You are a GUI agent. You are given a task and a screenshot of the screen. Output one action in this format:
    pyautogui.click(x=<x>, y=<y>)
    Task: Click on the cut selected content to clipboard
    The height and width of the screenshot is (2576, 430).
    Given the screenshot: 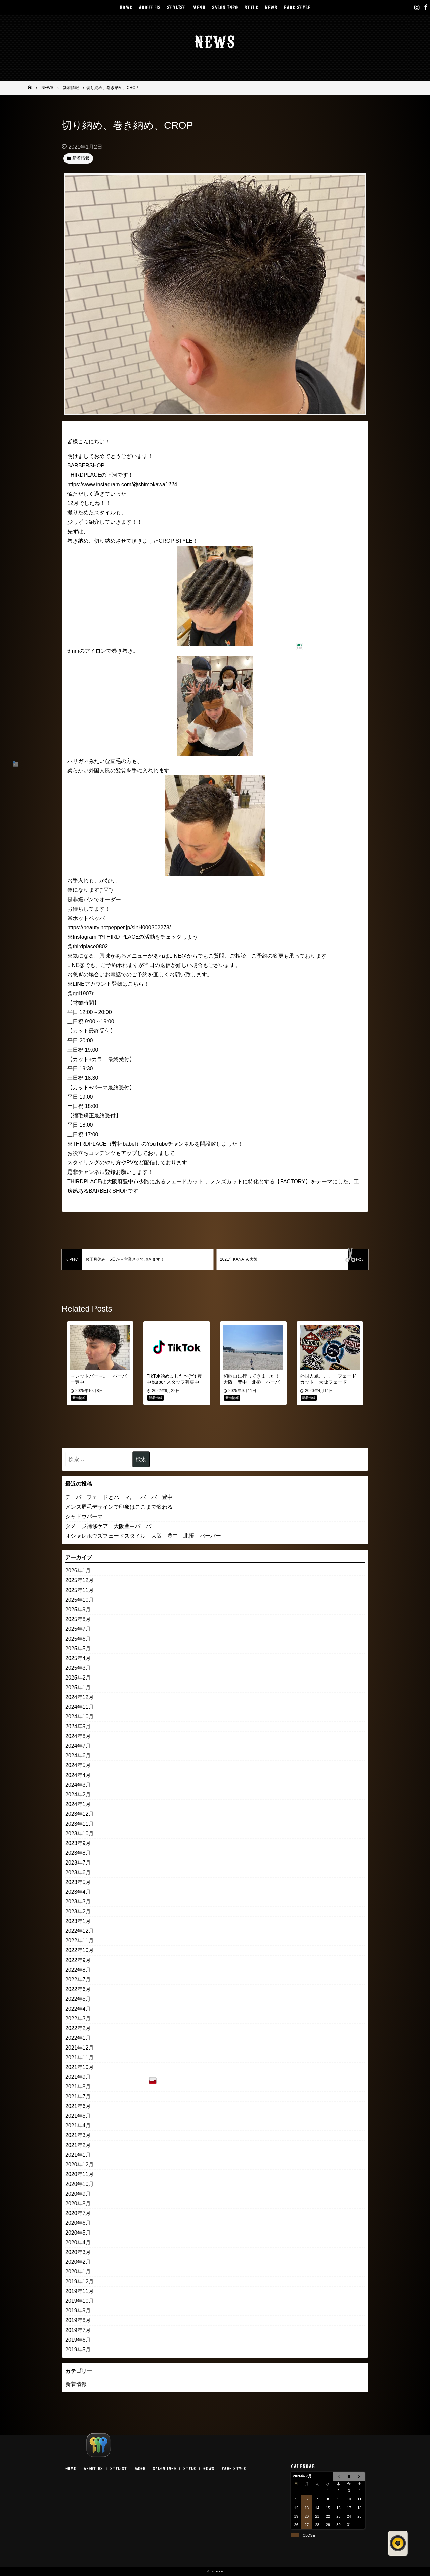 What is the action you would take?
    pyautogui.click(x=350, y=1255)
    